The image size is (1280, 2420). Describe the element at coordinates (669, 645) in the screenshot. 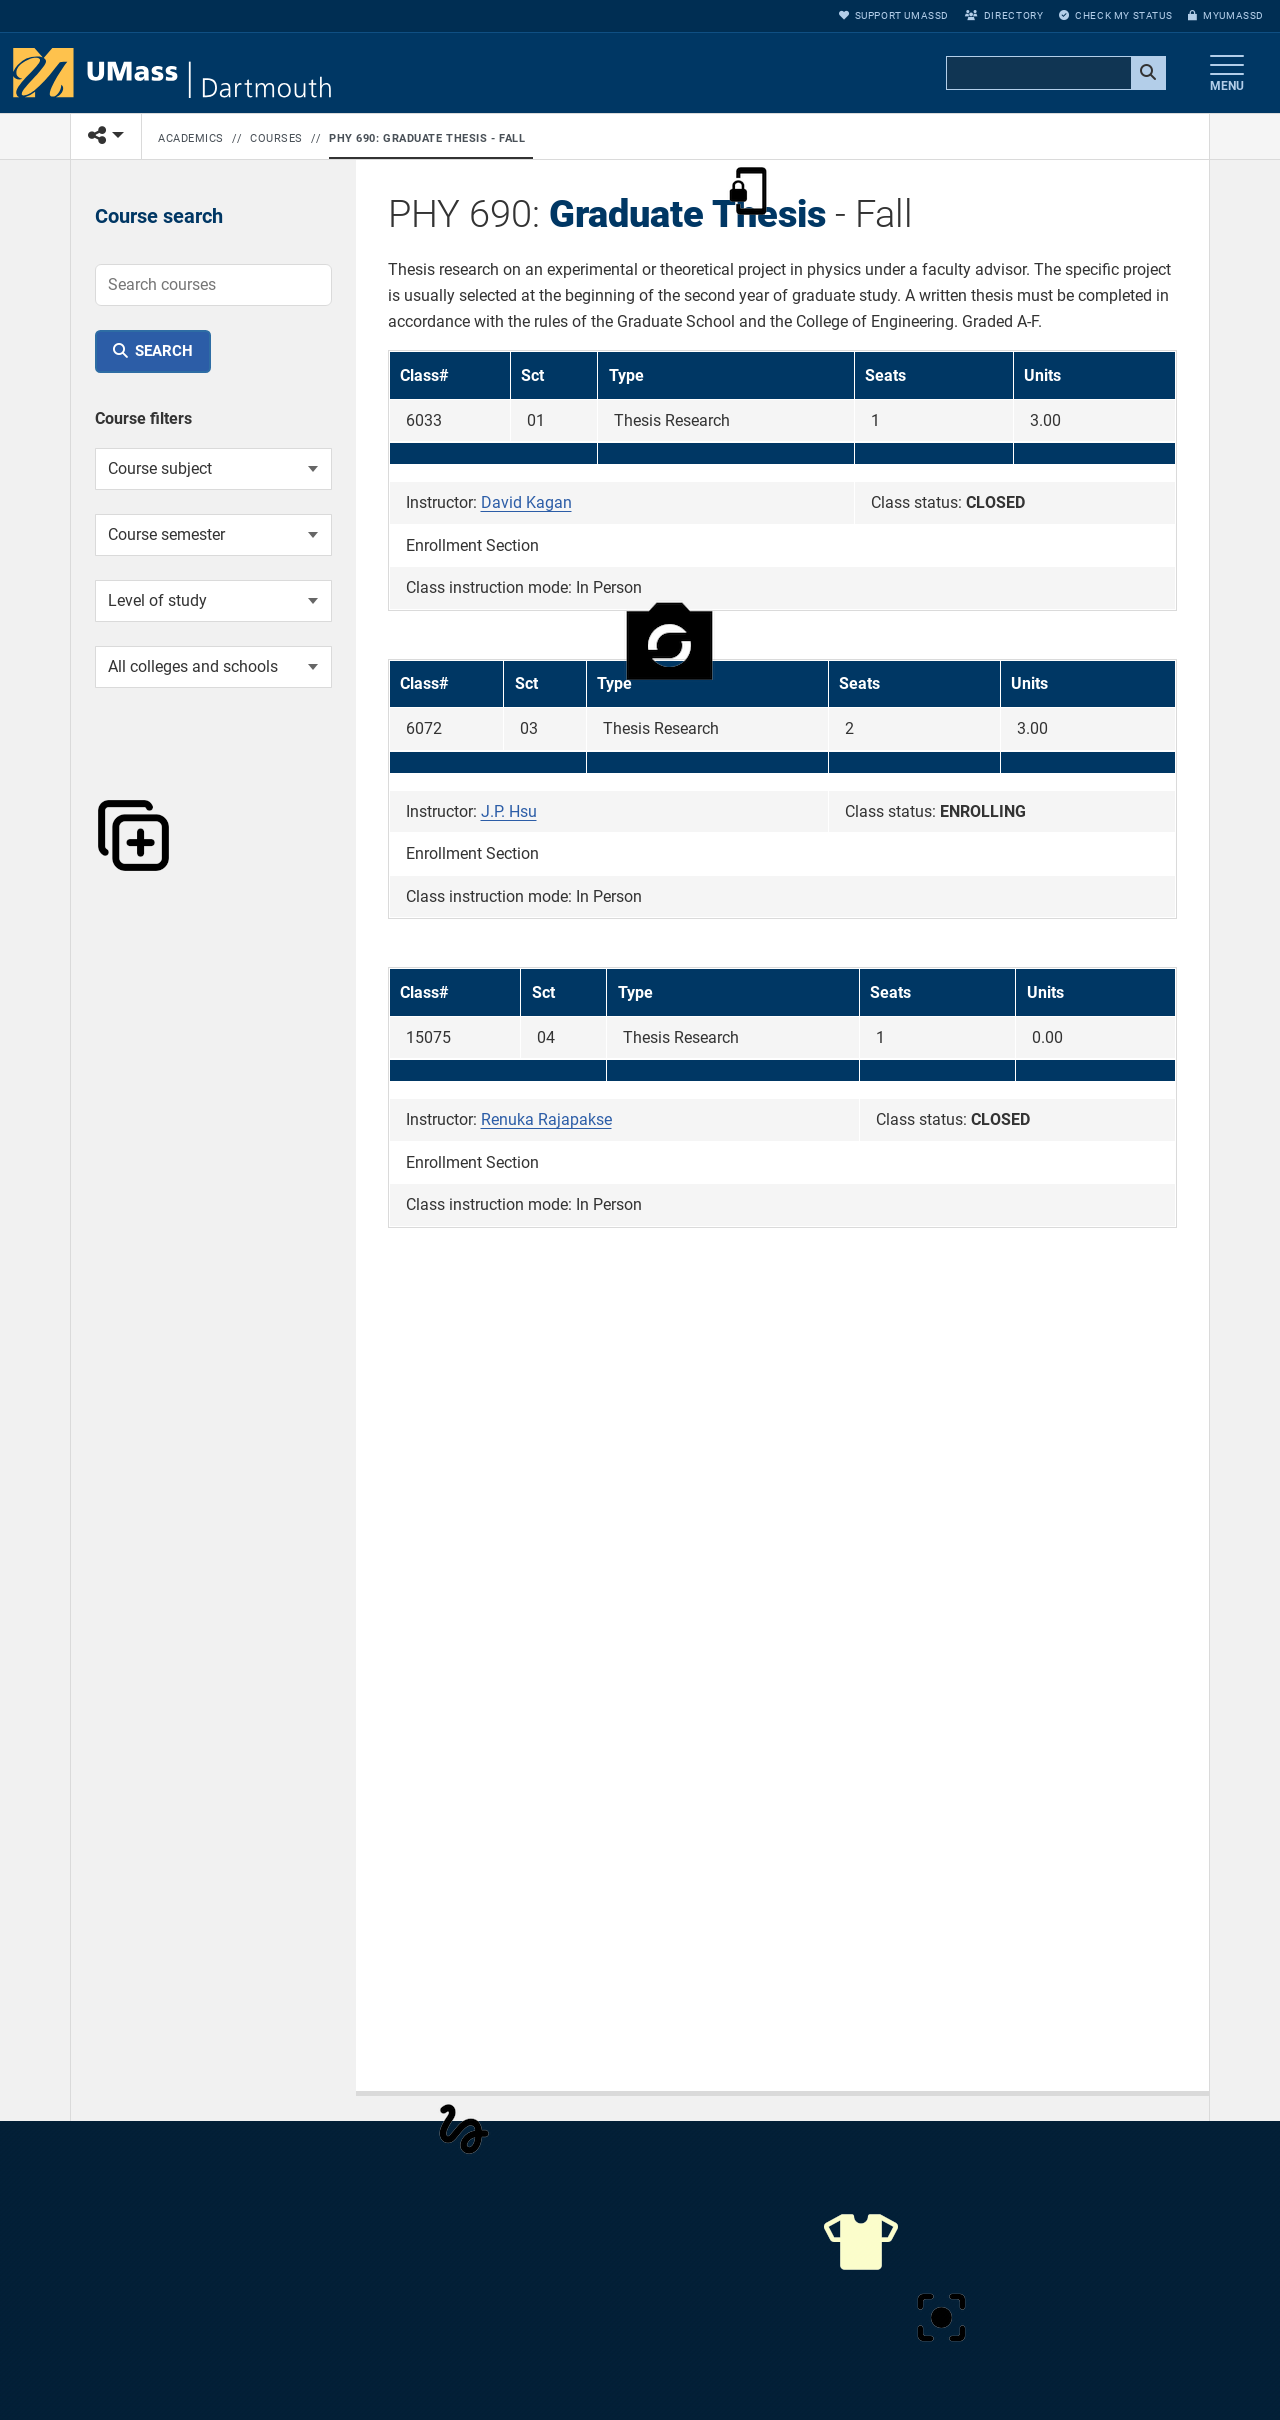

I see `switch to party mode camera filter` at that location.